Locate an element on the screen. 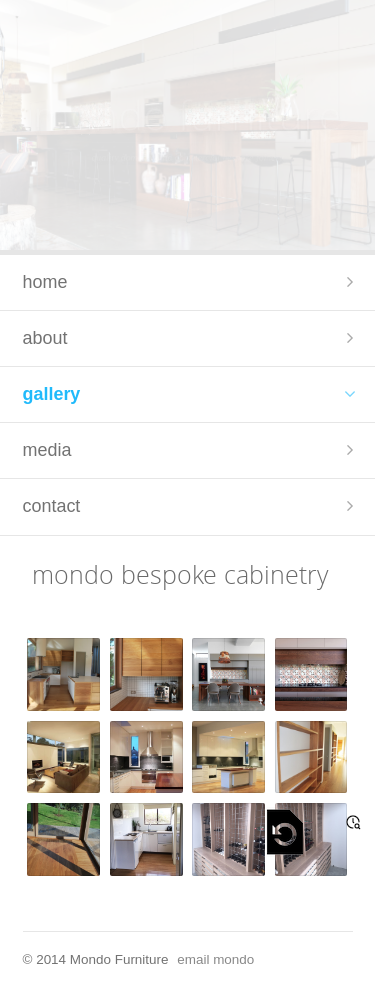  search through time history or logs is located at coordinates (353, 822).